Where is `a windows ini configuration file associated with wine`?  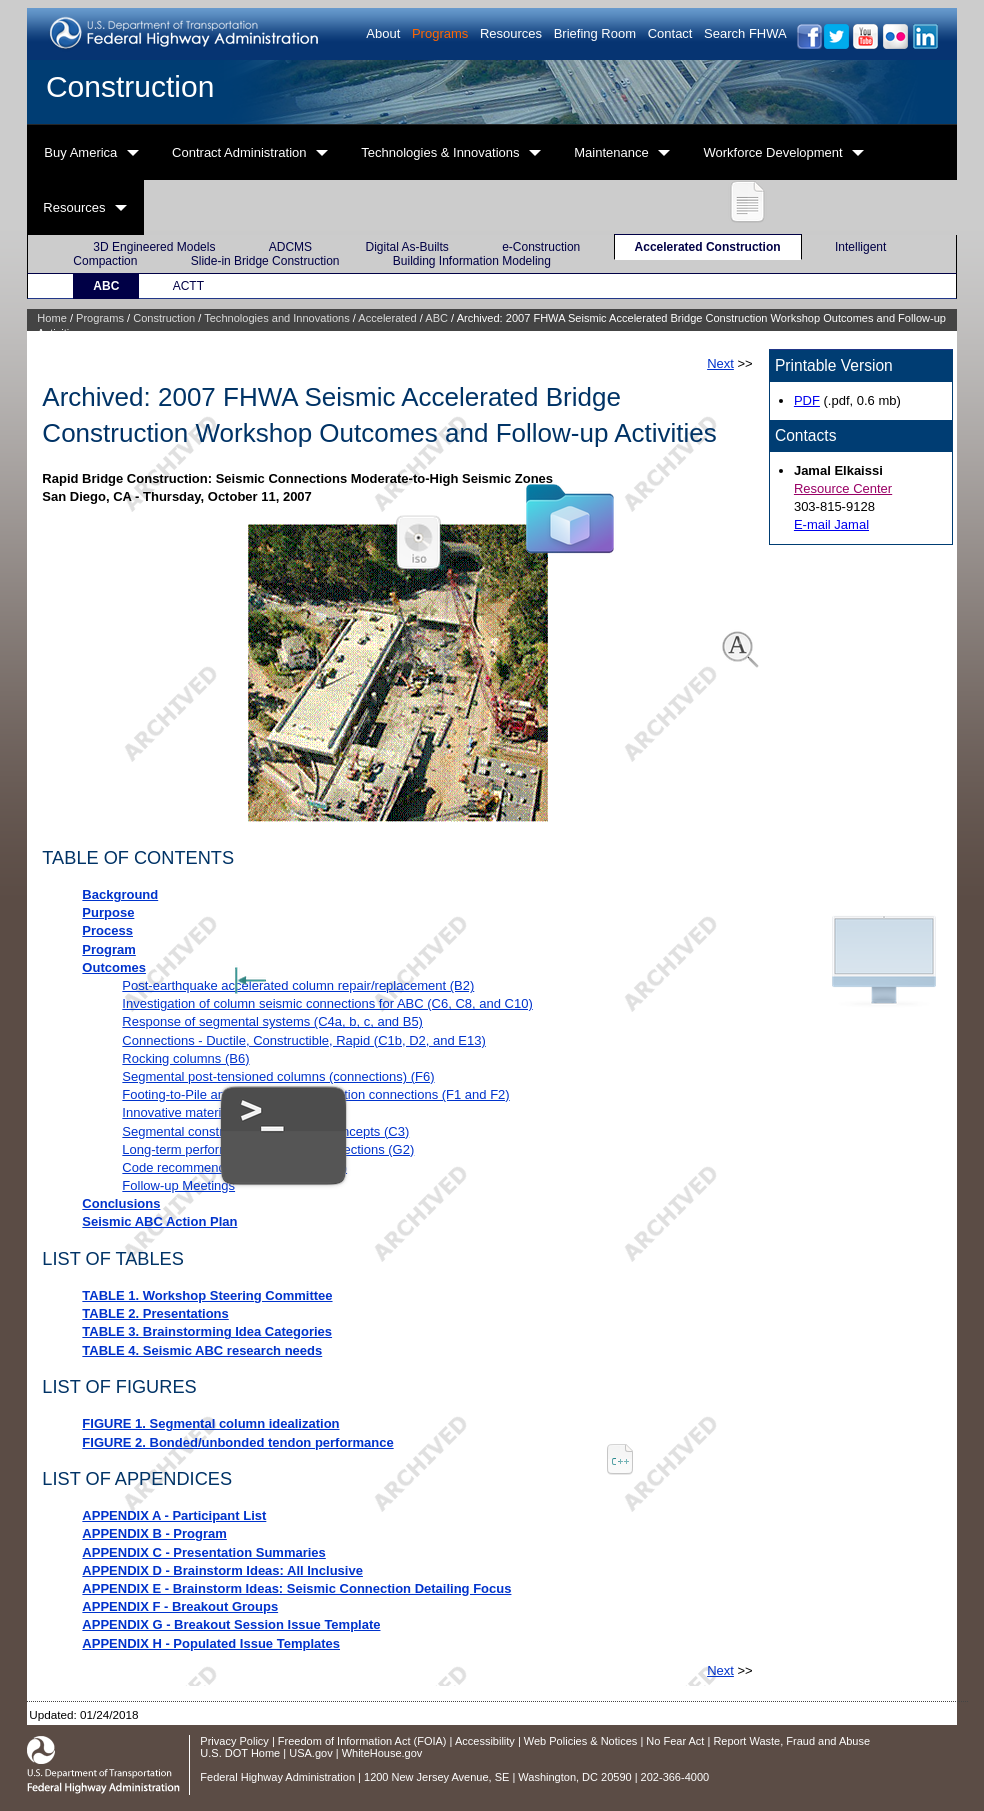
a windows ini configuration file associated with wine is located at coordinates (747, 201).